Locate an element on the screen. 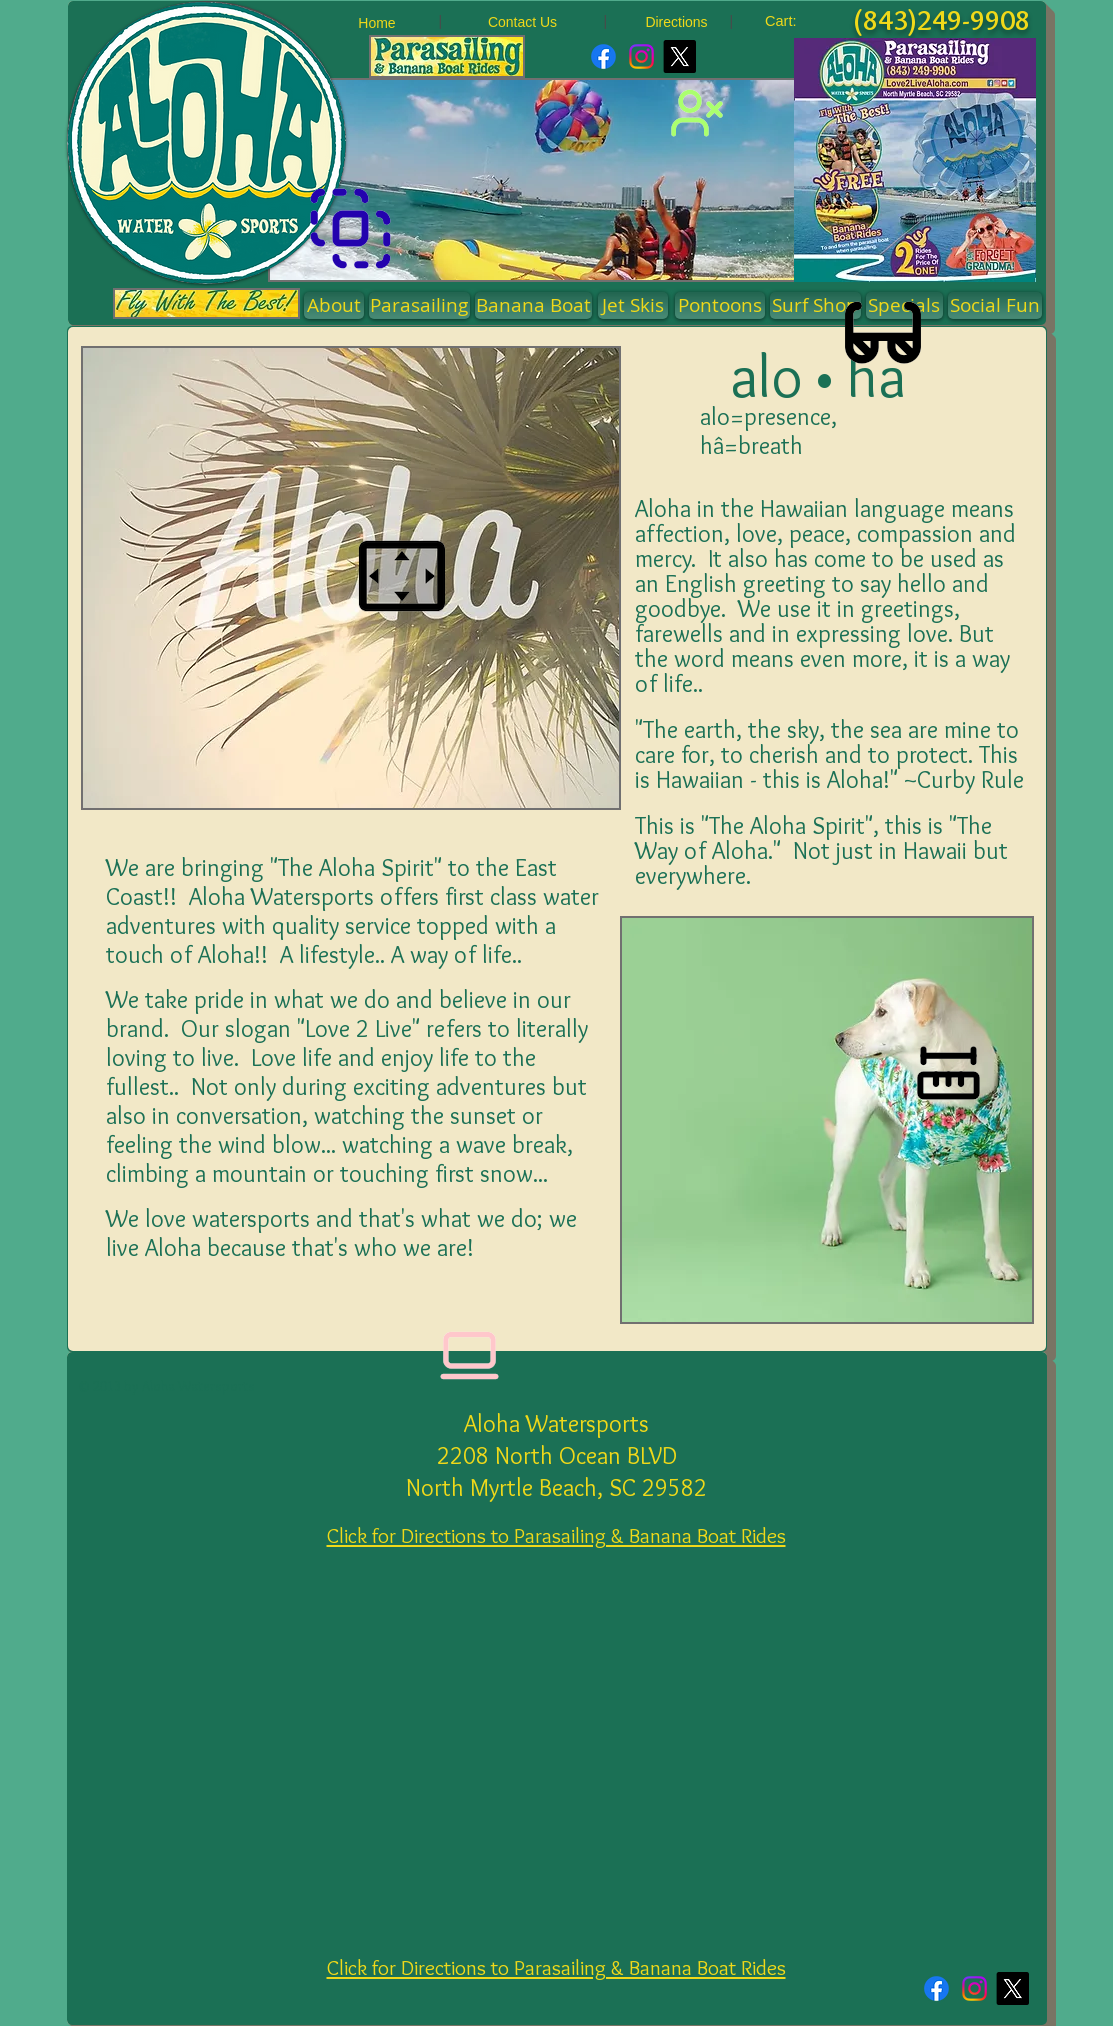  toggle cool or casual display mode is located at coordinates (883, 334).